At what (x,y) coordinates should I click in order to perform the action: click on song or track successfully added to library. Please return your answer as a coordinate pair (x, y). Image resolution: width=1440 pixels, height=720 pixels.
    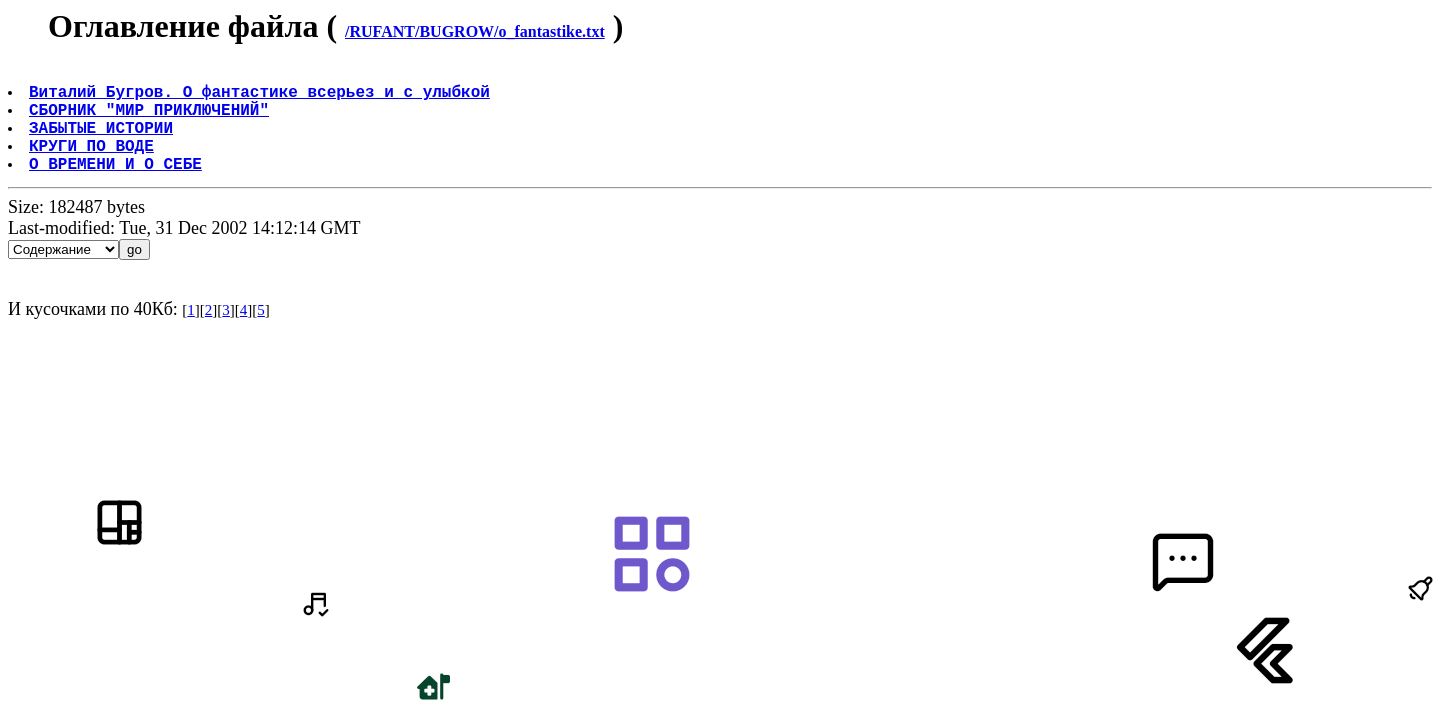
    Looking at the image, I should click on (316, 604).